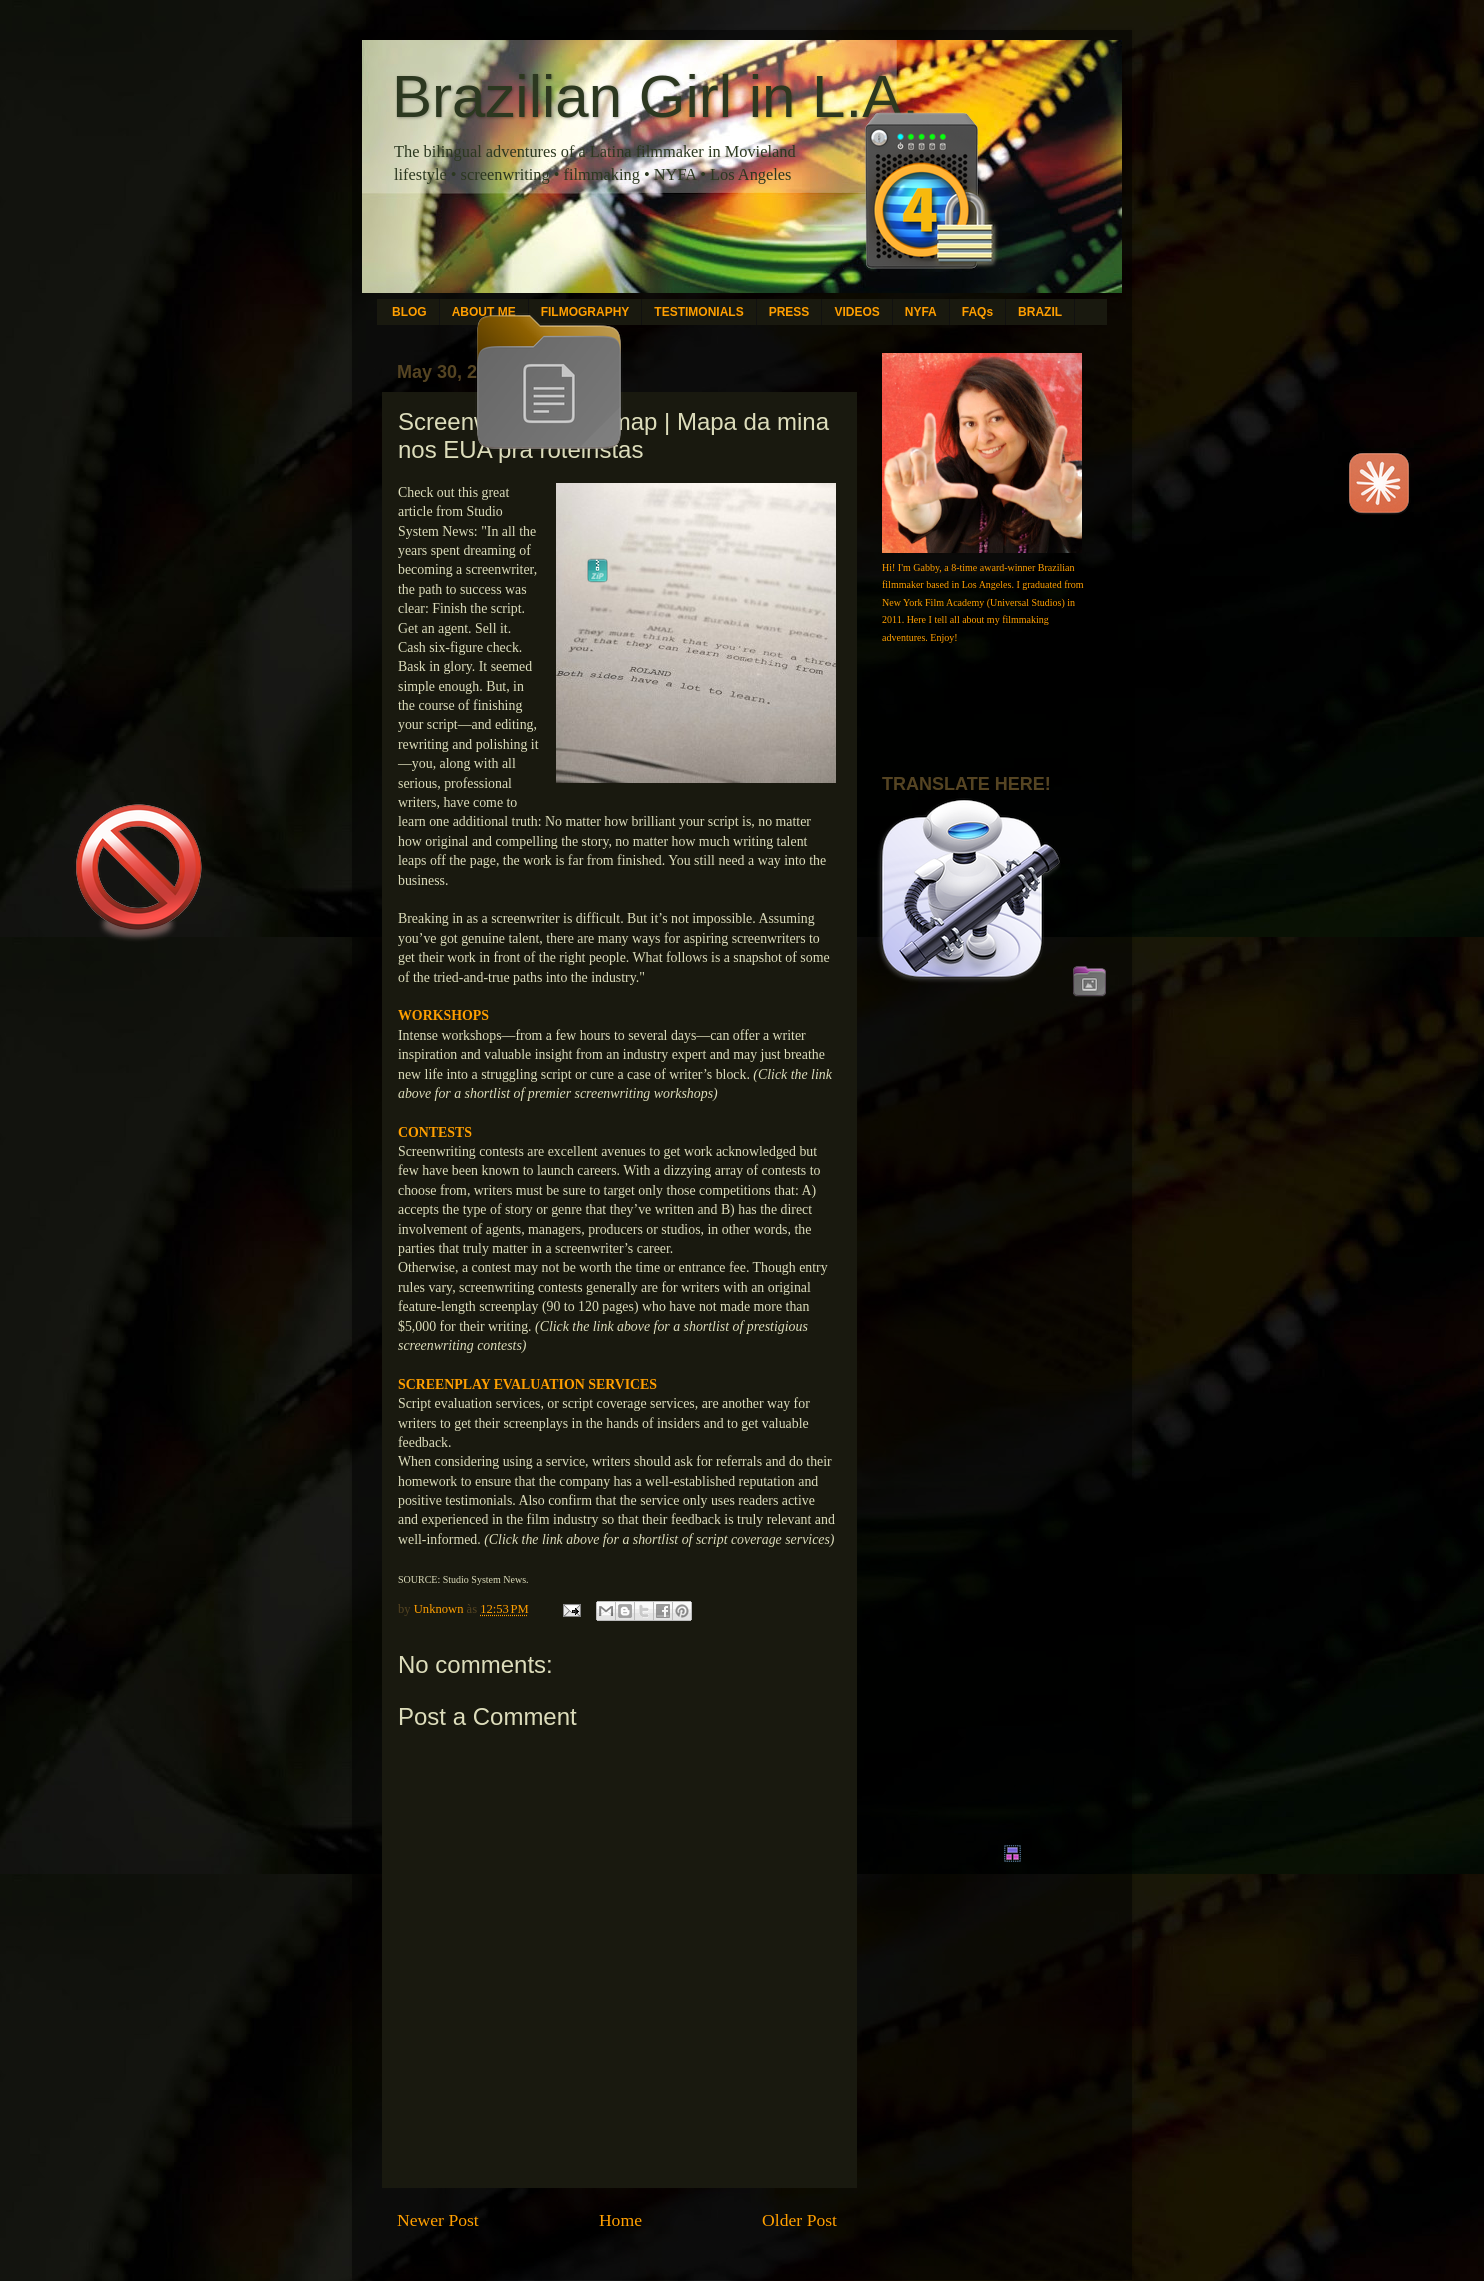 This screenshot has width=1484, height=2281. I want to click on open a compressed zip archive, so click(597, 570).